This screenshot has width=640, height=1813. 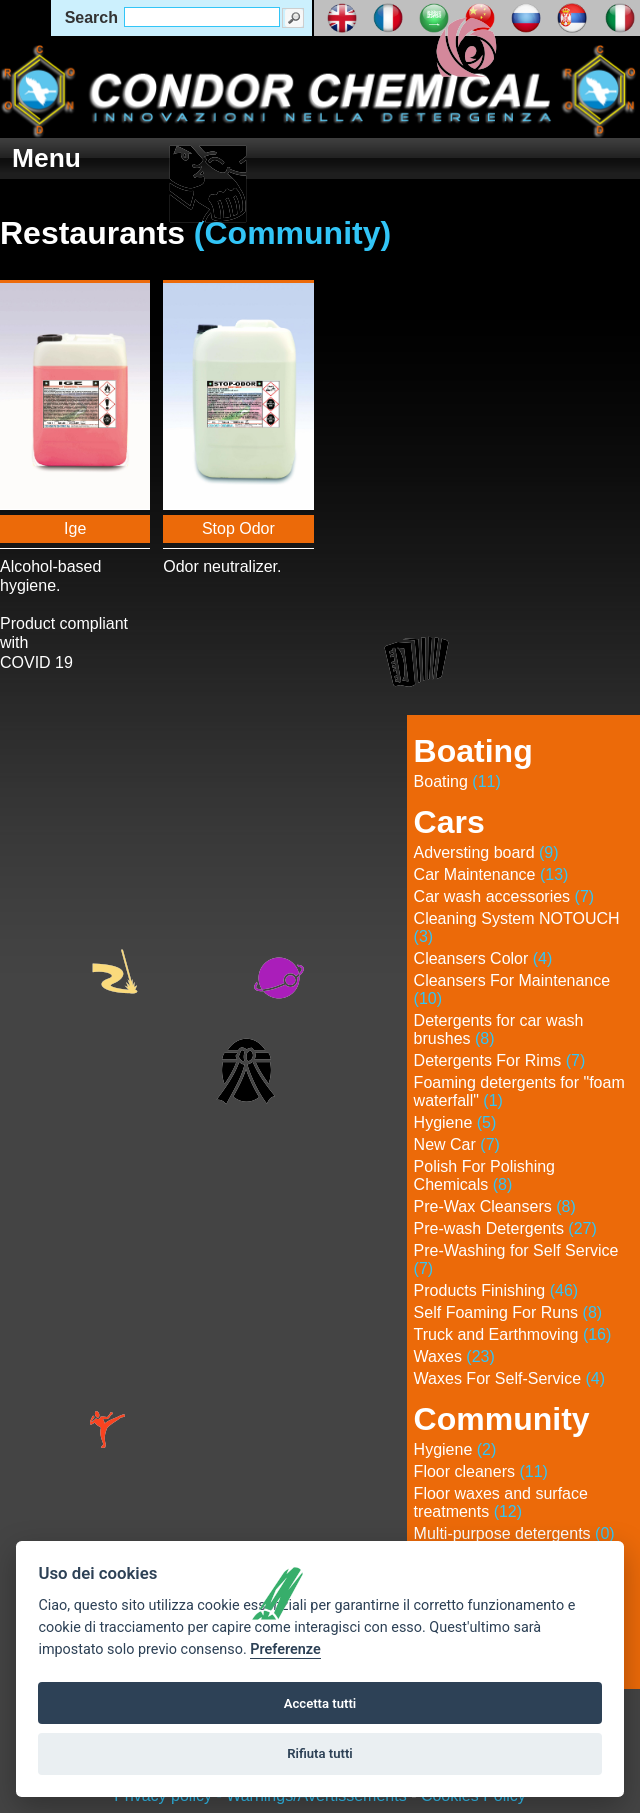 What do you see at coordinates (466, 47) in the screenshot?
I see `indicates a monster or creature ability in a game interface` at bounding box center [466, 47].